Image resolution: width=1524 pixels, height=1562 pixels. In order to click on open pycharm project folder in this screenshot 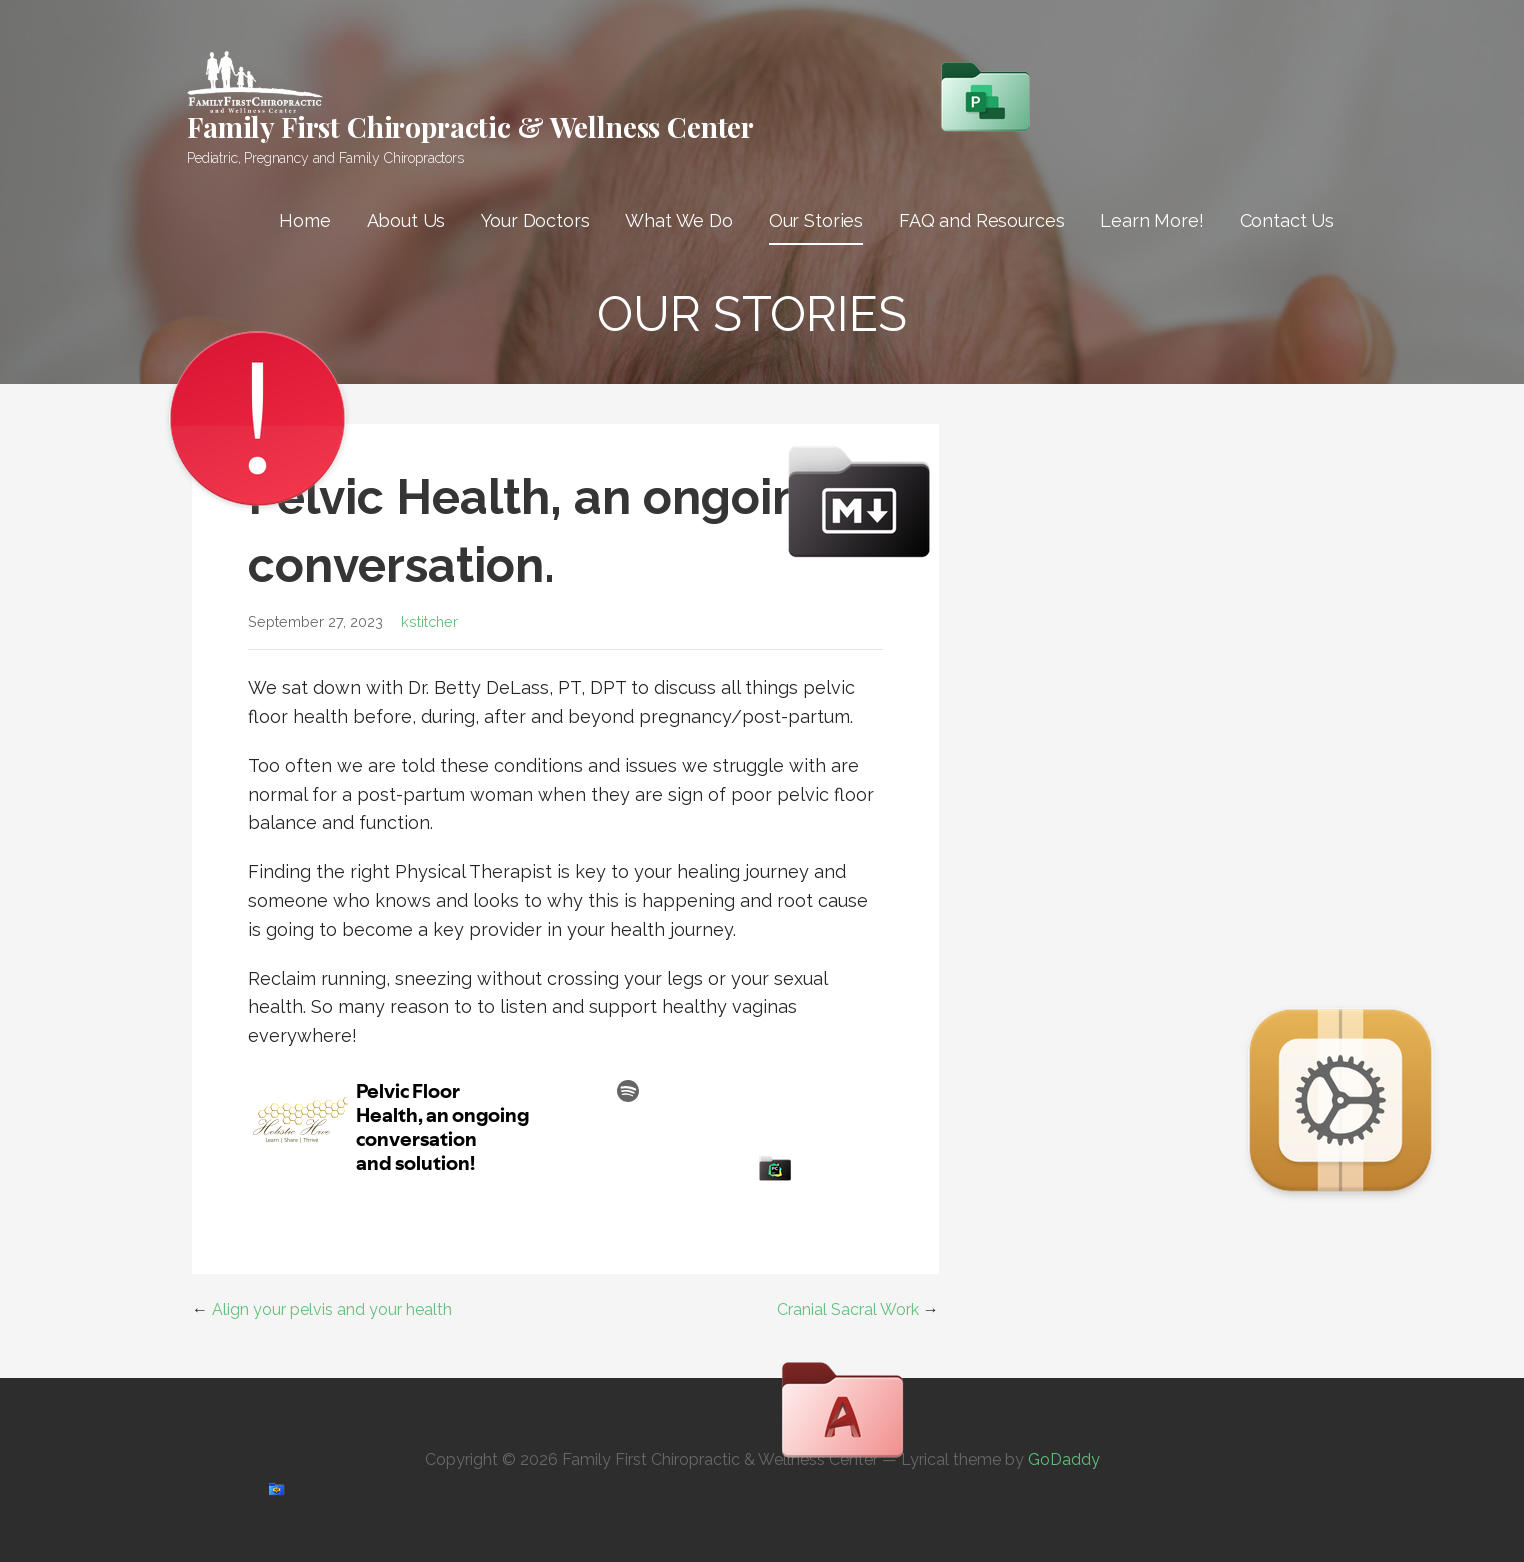, I will do `click(775, 1169)`.